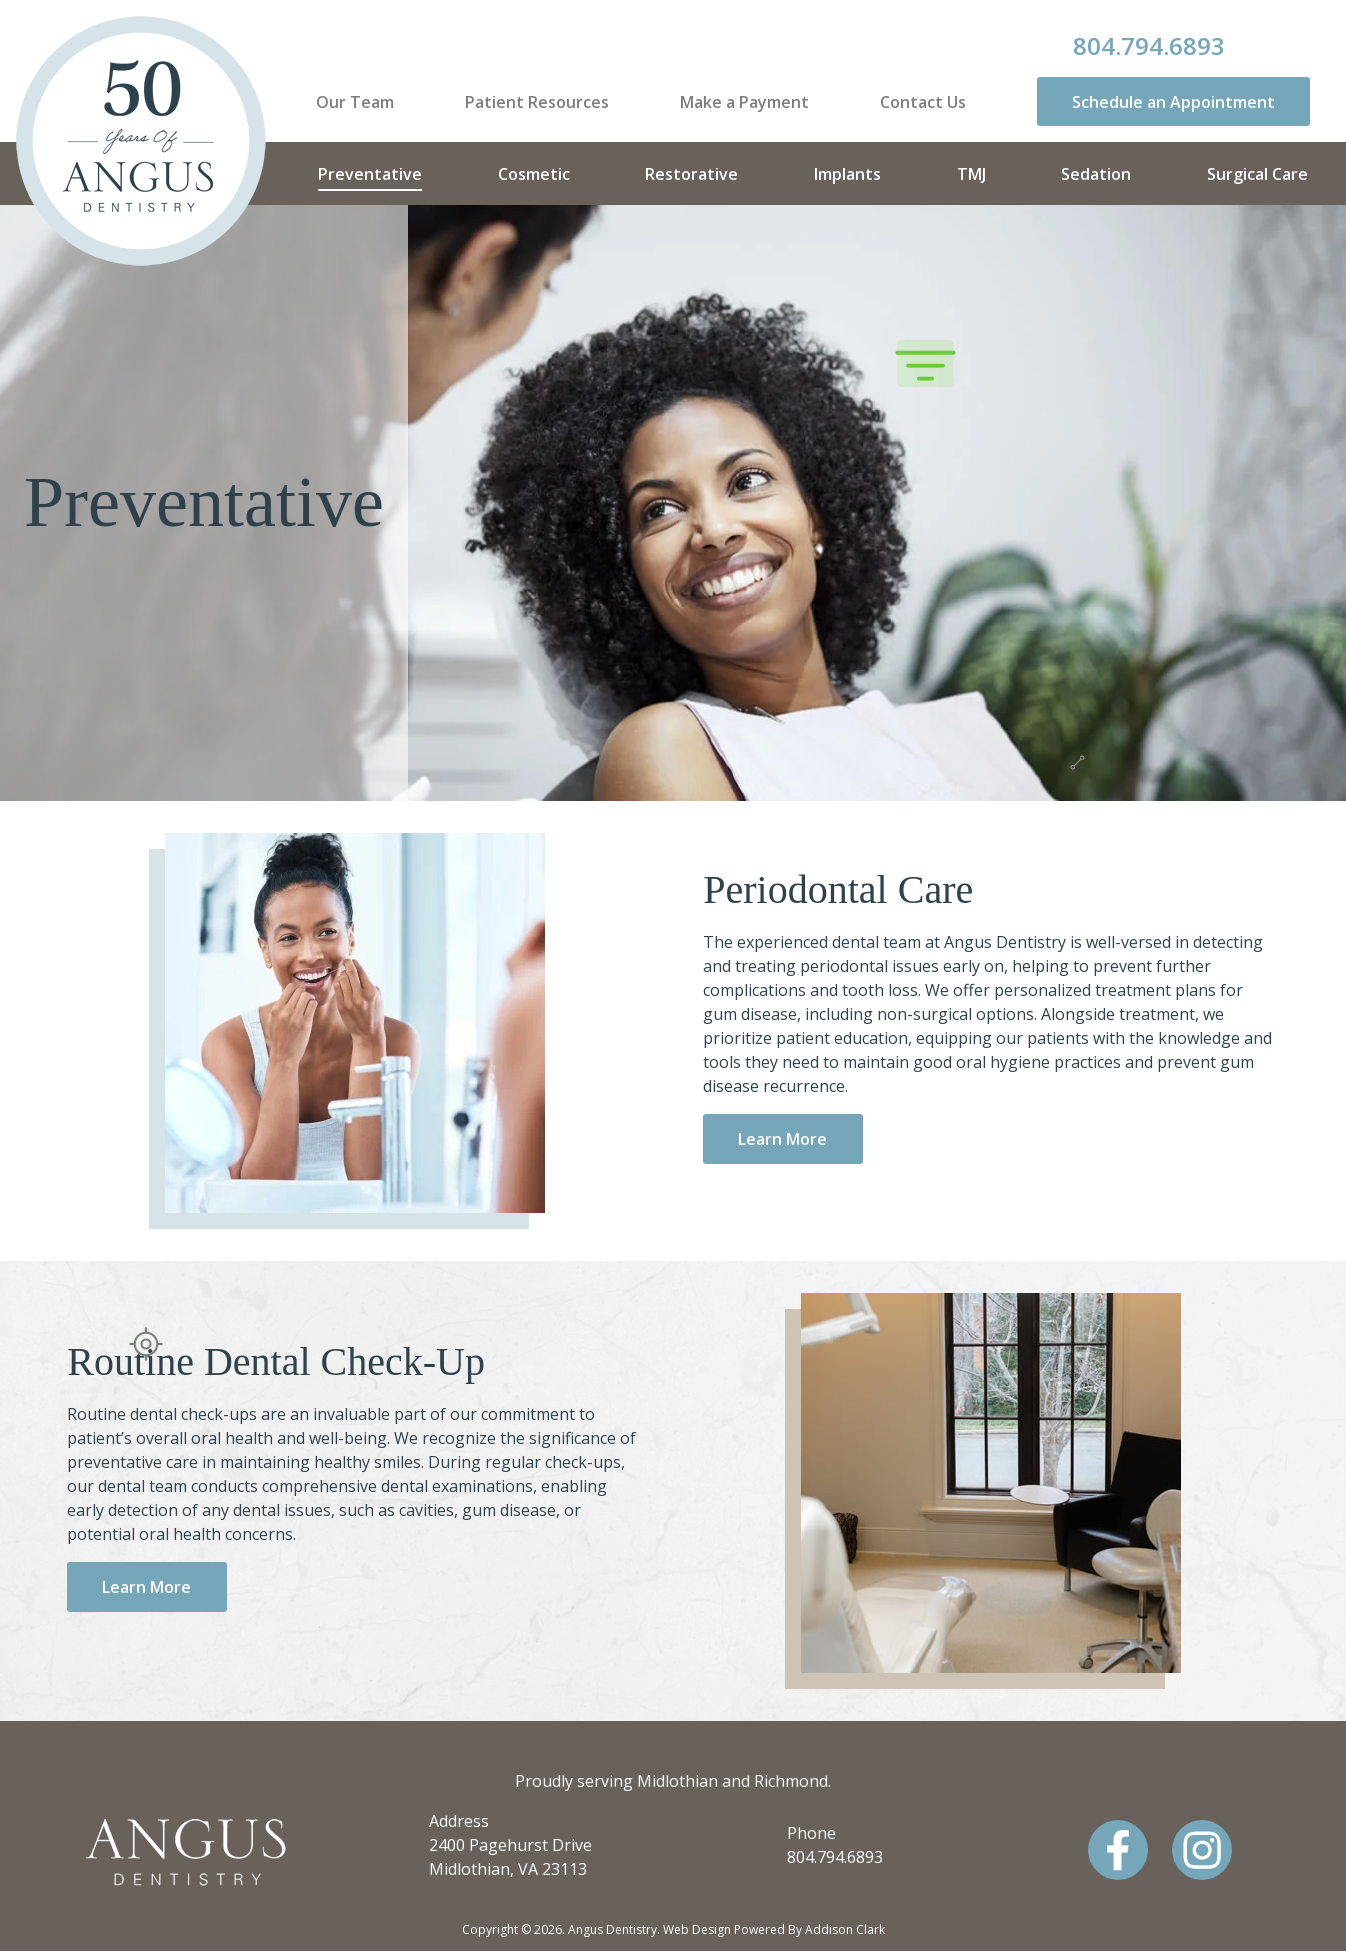 This screenshot has width=1346, height=1951. What do you see at coordinates (925, 363) in the screenshot?
I see `filter or sort list content` at bounding box center [925, 363].